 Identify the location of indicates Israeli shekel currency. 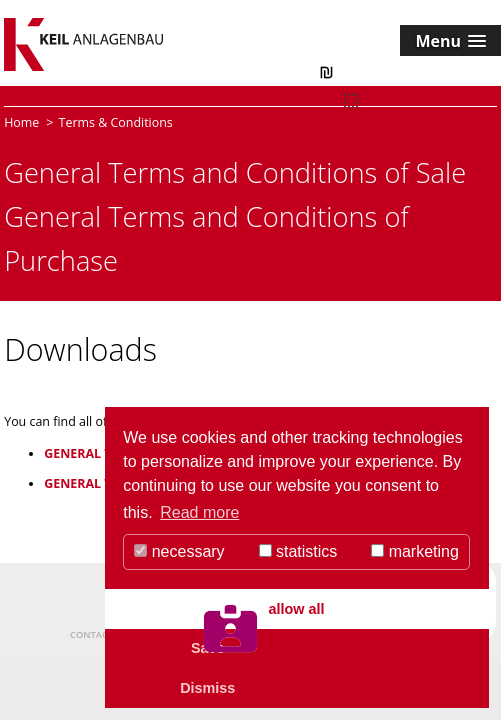
(326, 72).